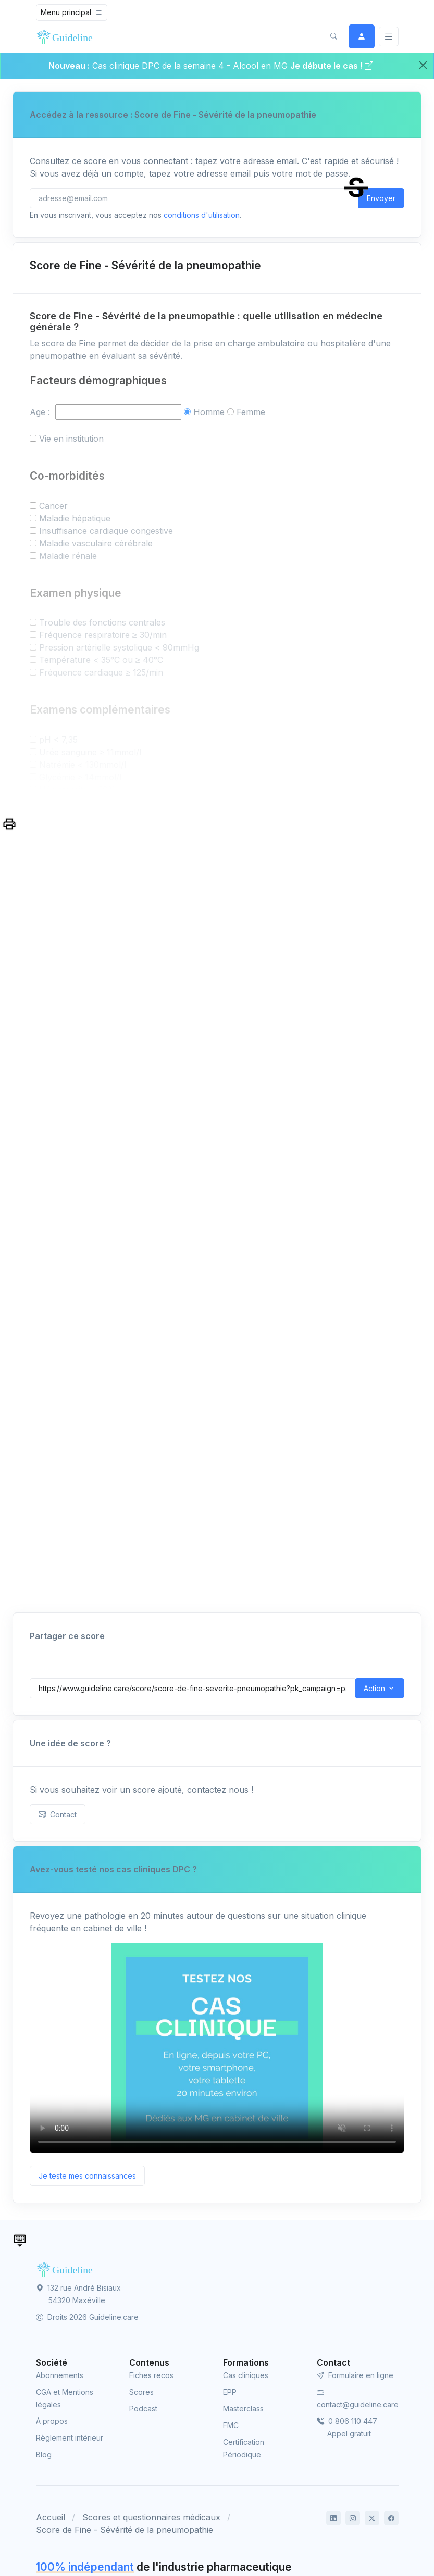  I want to click on print this document, so click(9, 824).